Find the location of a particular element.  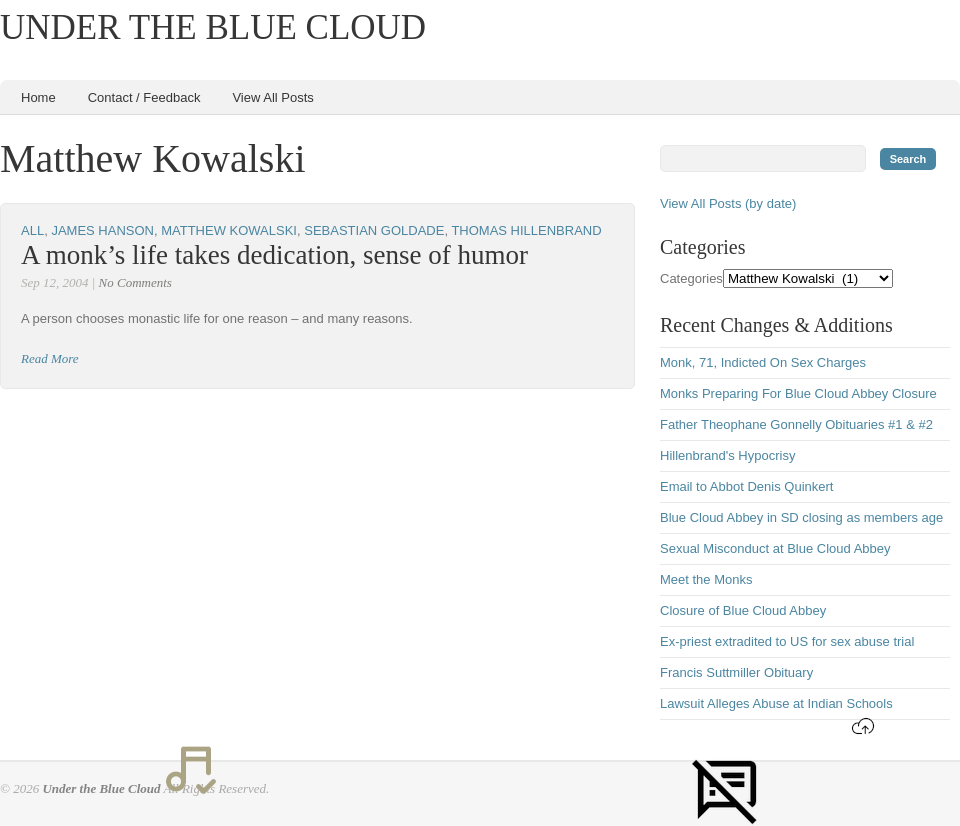

mute or disable speaker notes is located at coordinates (727, 790).